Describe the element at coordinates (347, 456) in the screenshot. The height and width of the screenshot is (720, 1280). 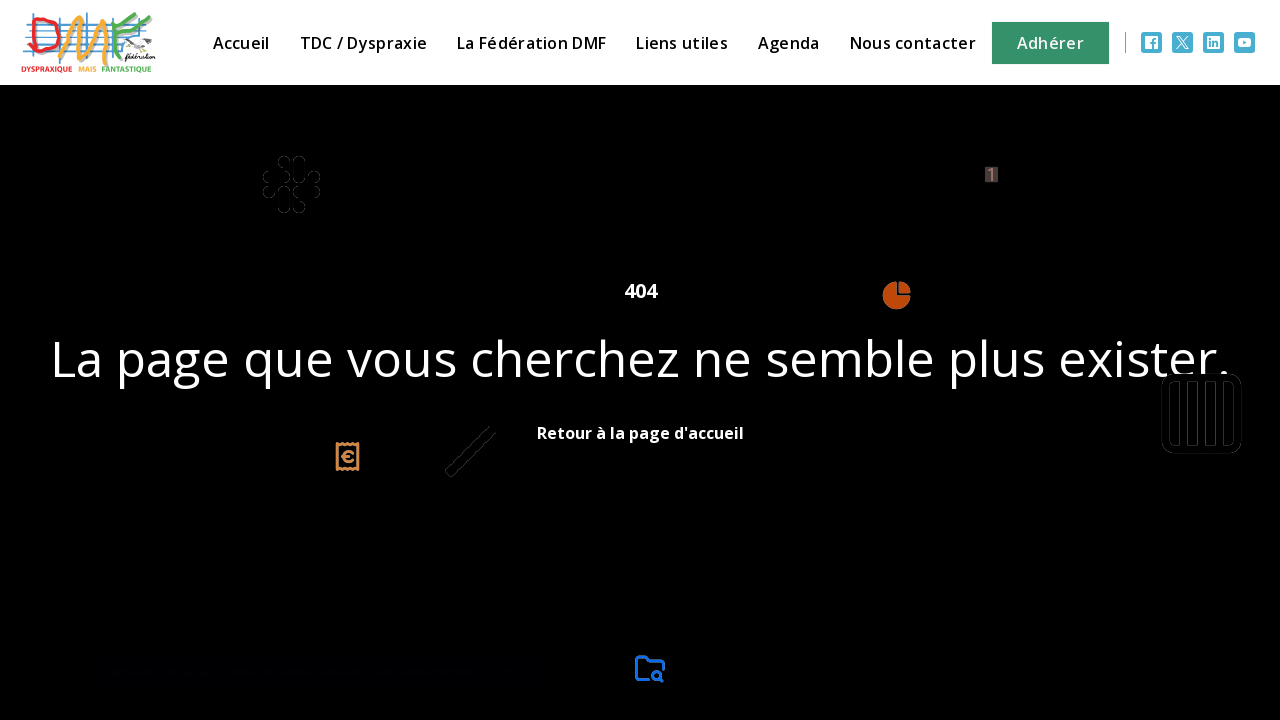
I see `view euro transaction receipt` at that location.